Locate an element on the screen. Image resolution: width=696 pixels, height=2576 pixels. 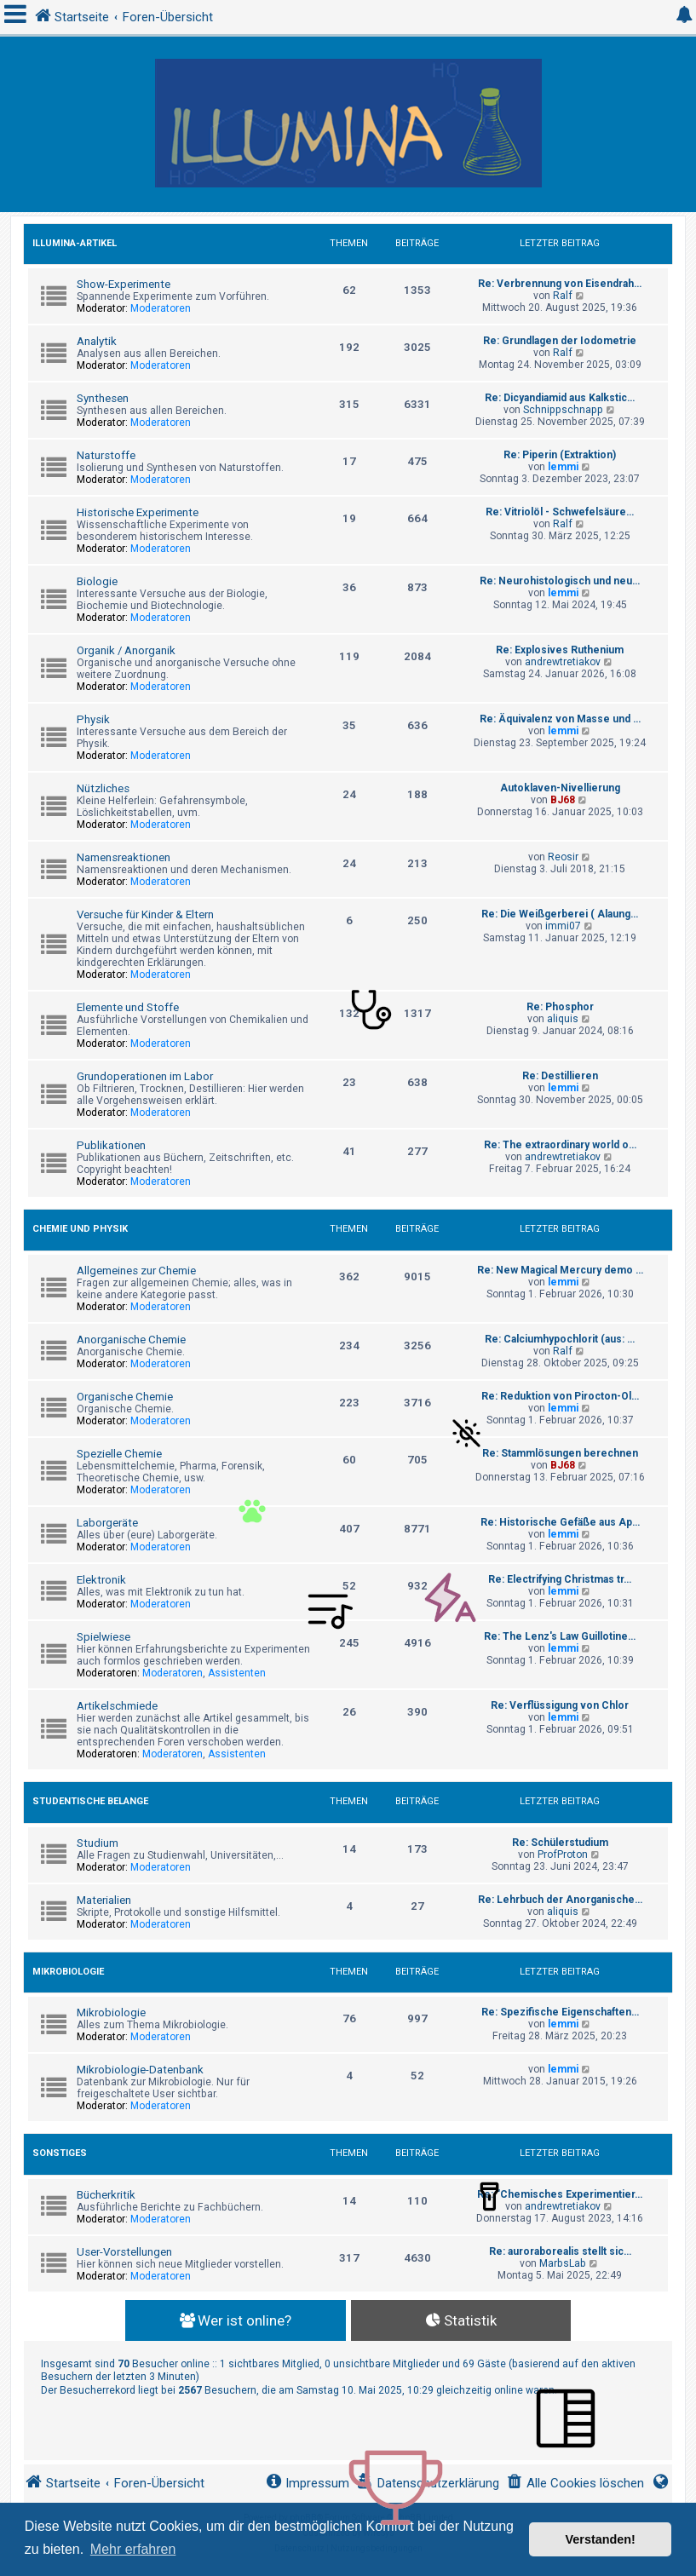
toggle flashlight on or off is located at coordinates (489, 2196).